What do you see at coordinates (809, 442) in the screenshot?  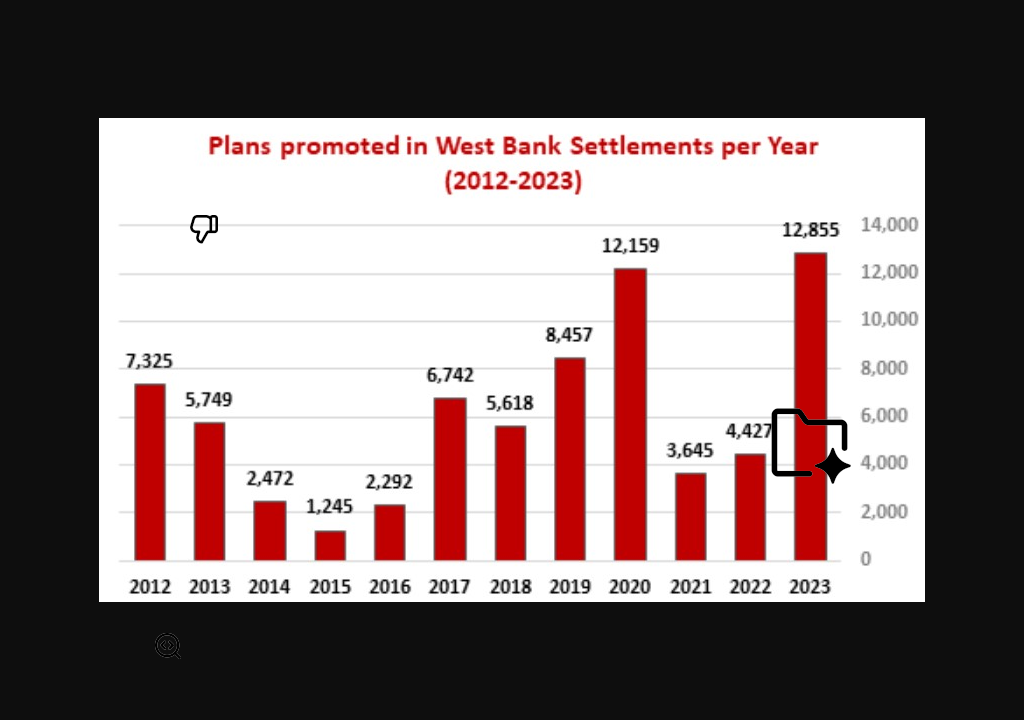 I see `create a new space or workspace` at bounding box center [809, 442].